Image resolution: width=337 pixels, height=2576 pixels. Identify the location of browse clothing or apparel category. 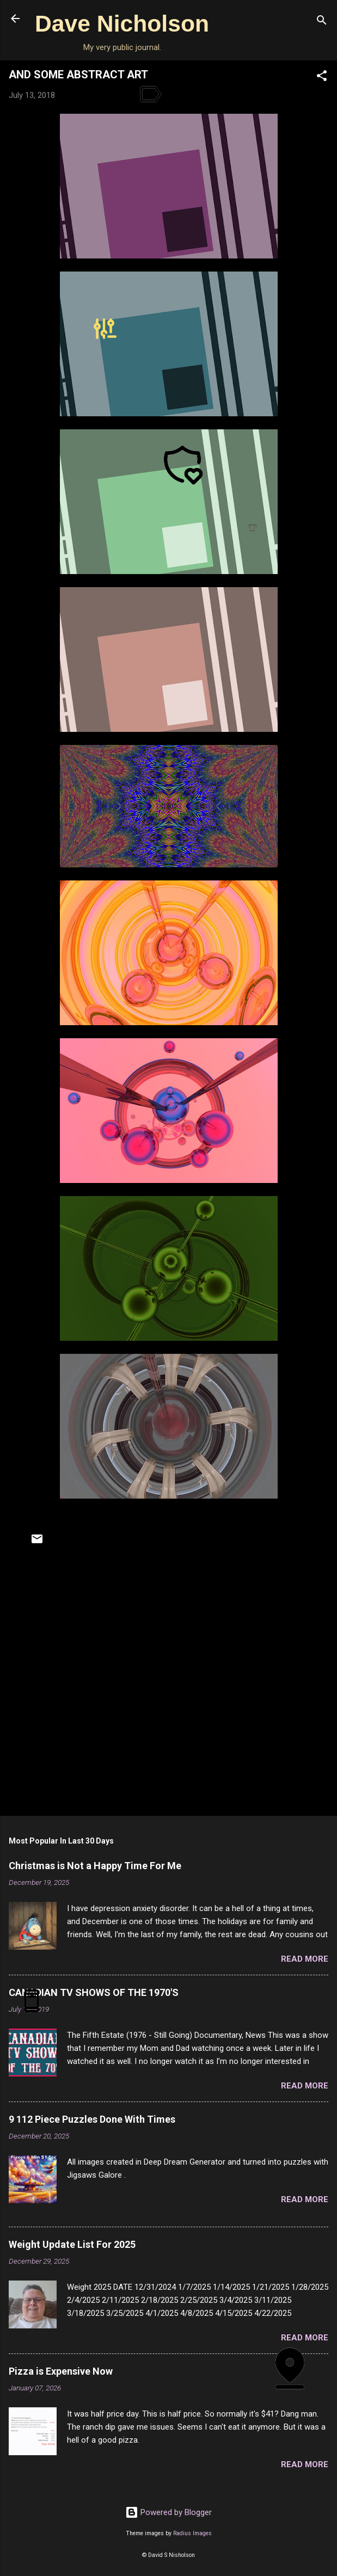
(252, 527).